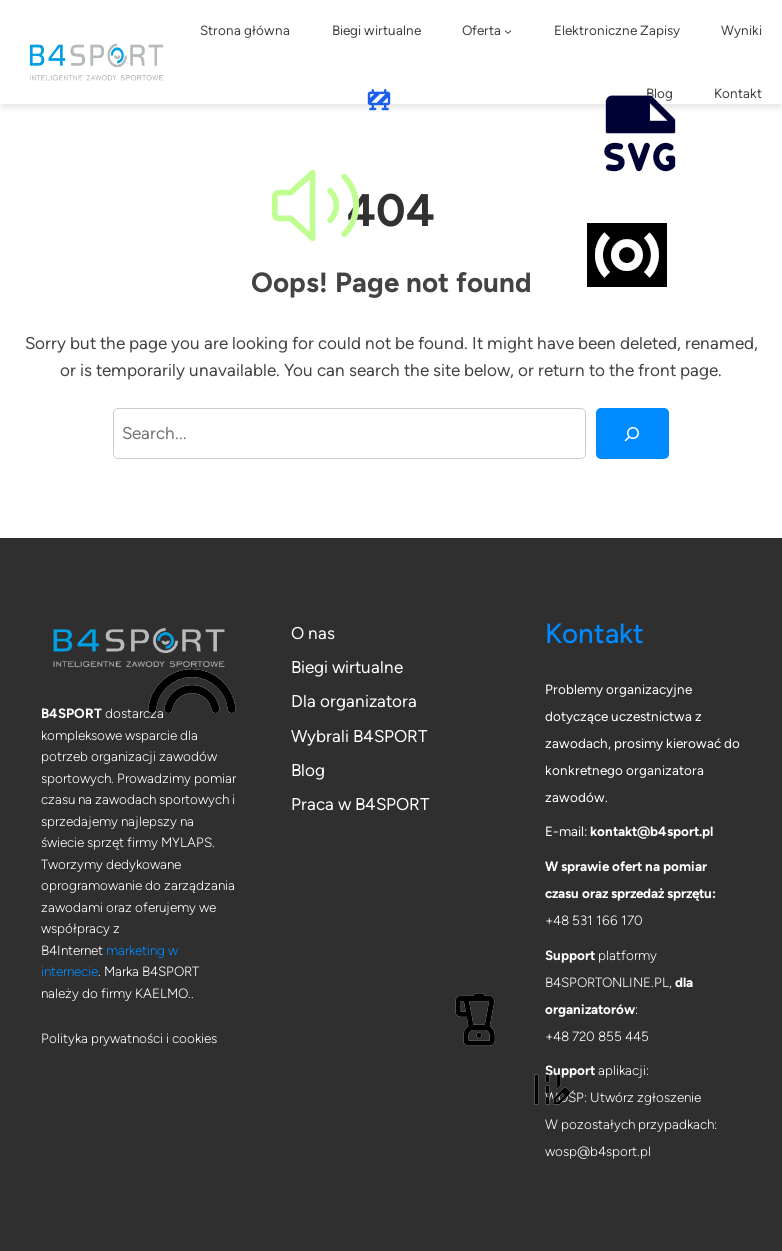 The width and height of the screenshot is (782, 1251). Describe the element at coordinates (549, 1089) in the screenshot. I see `edit road or route details` at that location.